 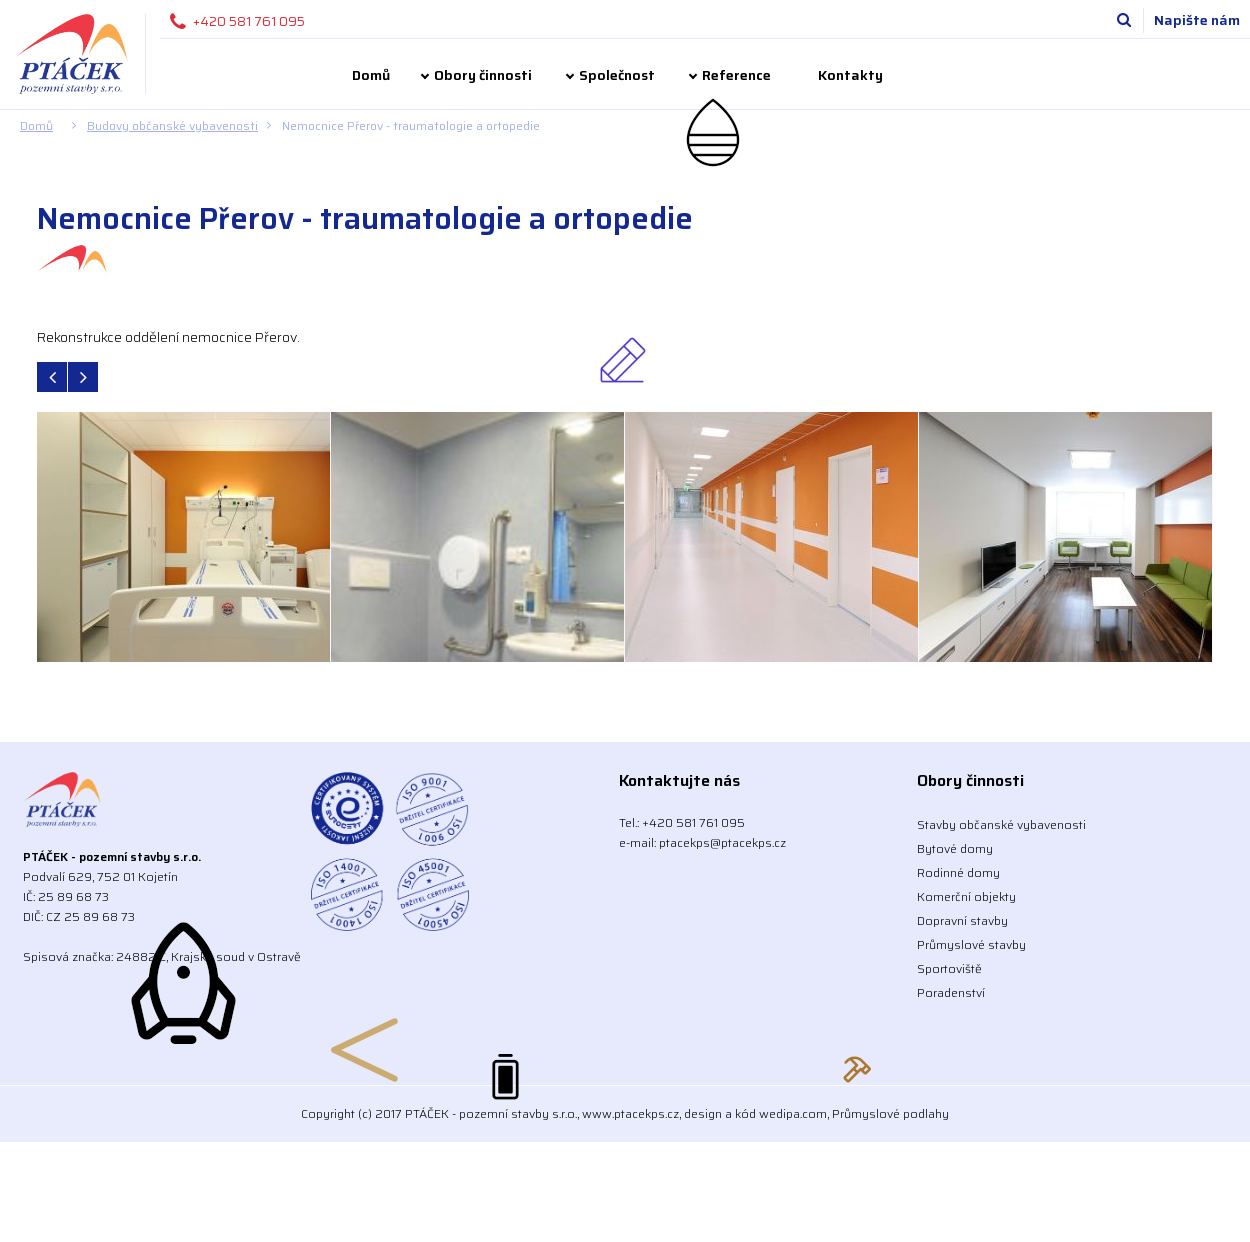 What do you see at coordinates (505, 1077) in the screenshot?
I see `indicates battery is fully charged` at bounding box center [505, 1077].